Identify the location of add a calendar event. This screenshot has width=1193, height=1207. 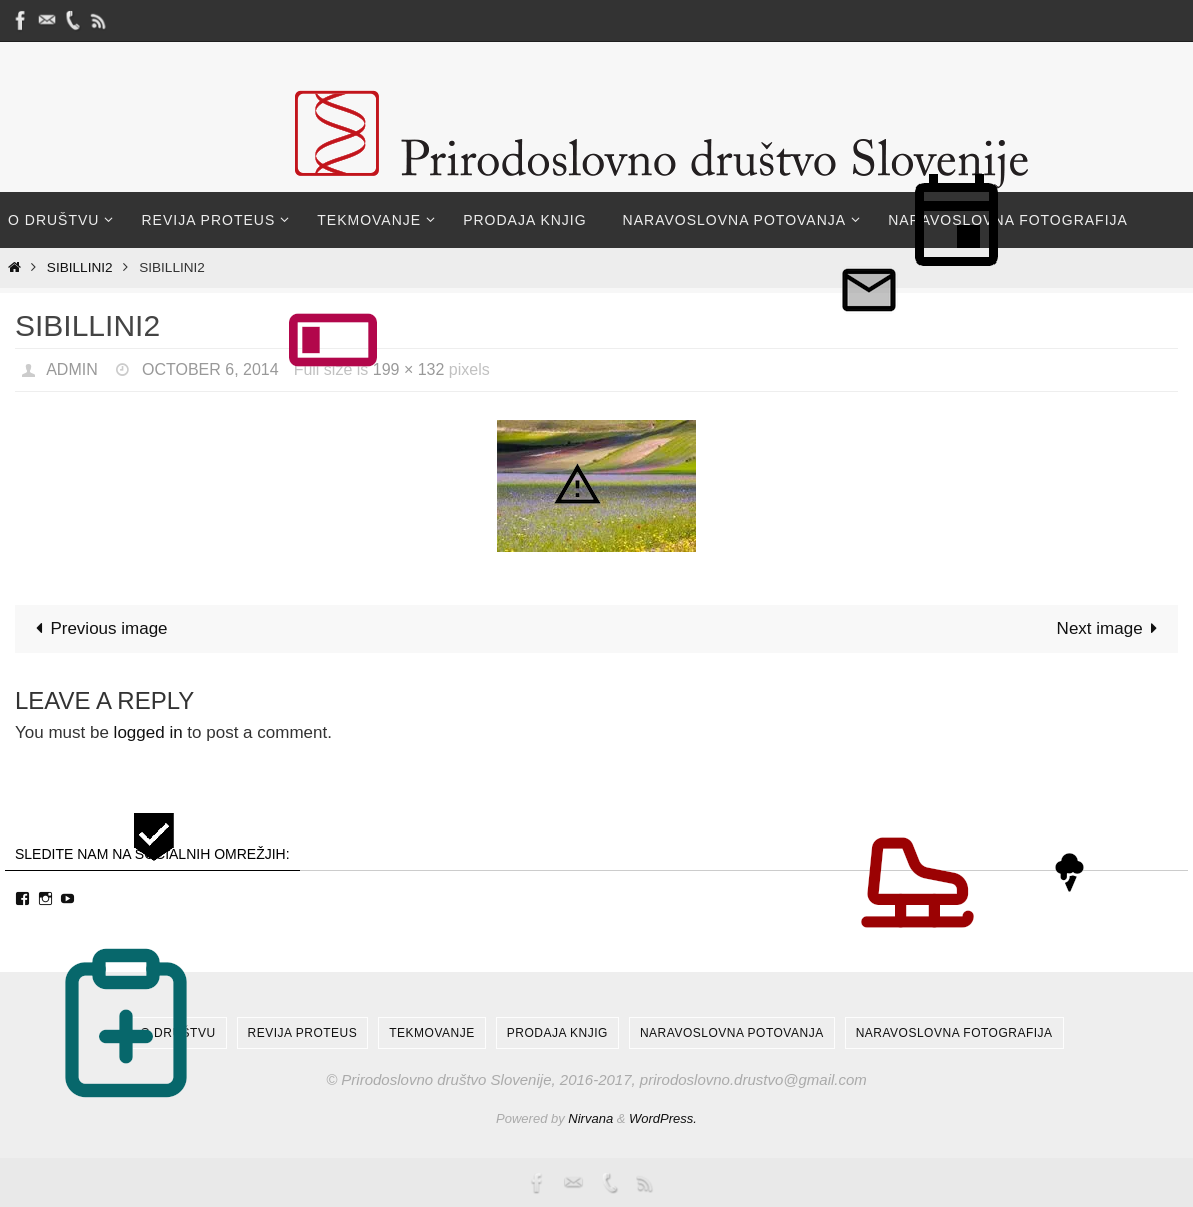
(956, 224).